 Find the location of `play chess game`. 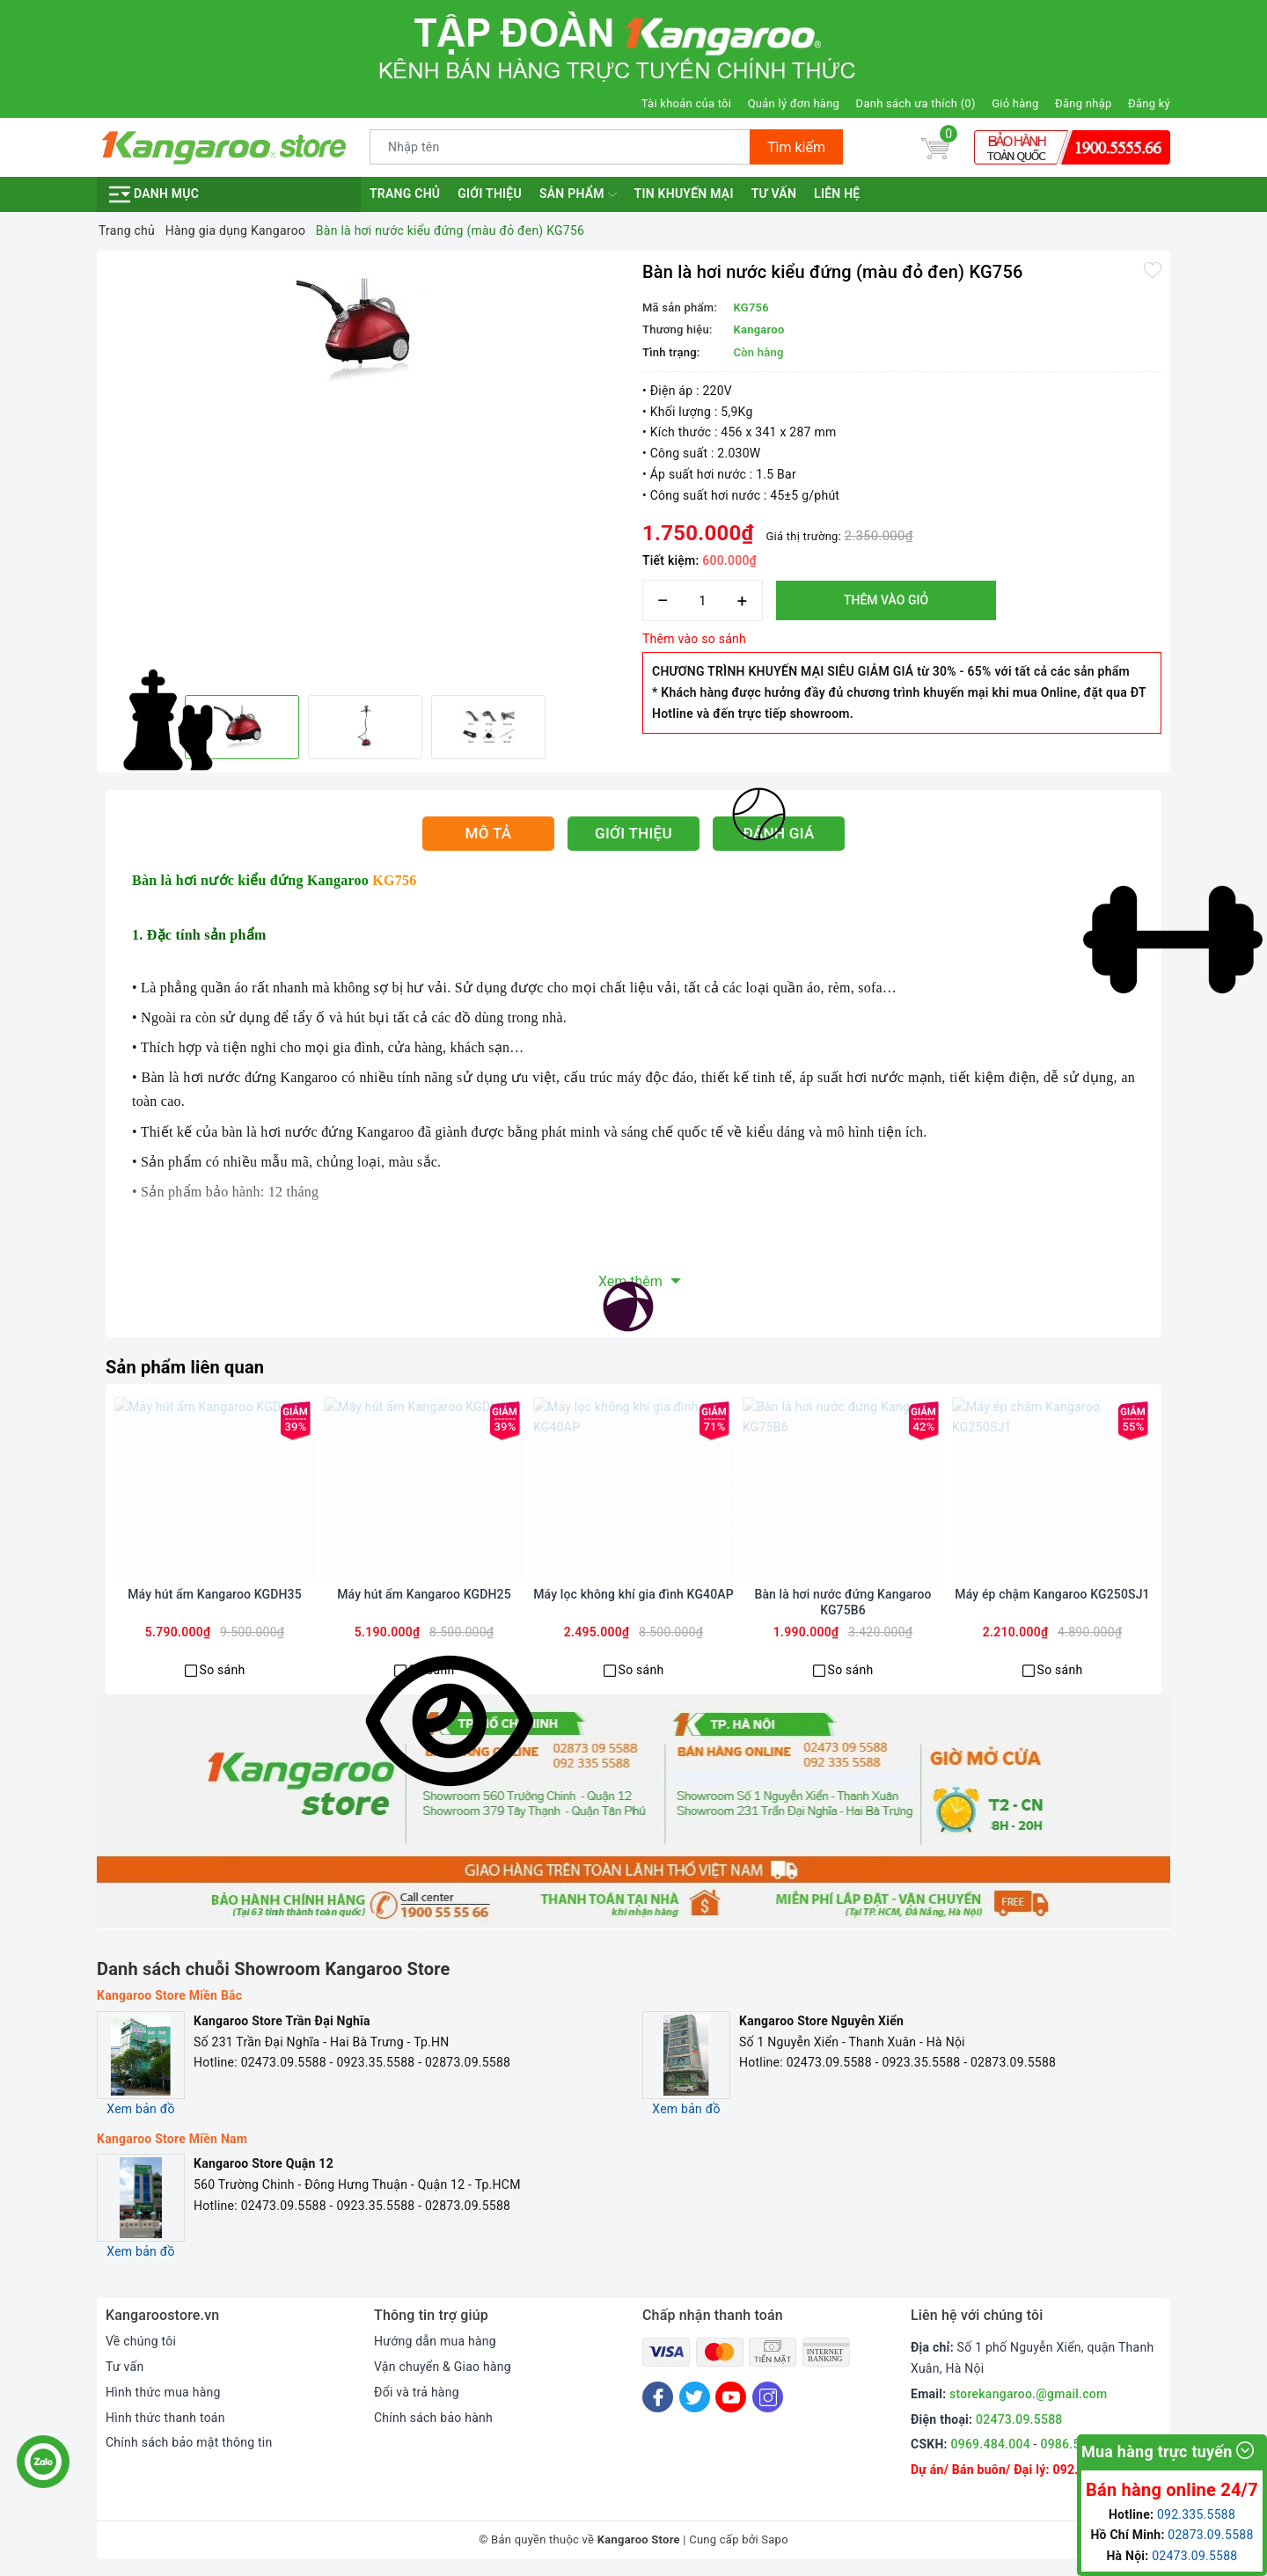

play chess game is located at coordinates (165, 722).